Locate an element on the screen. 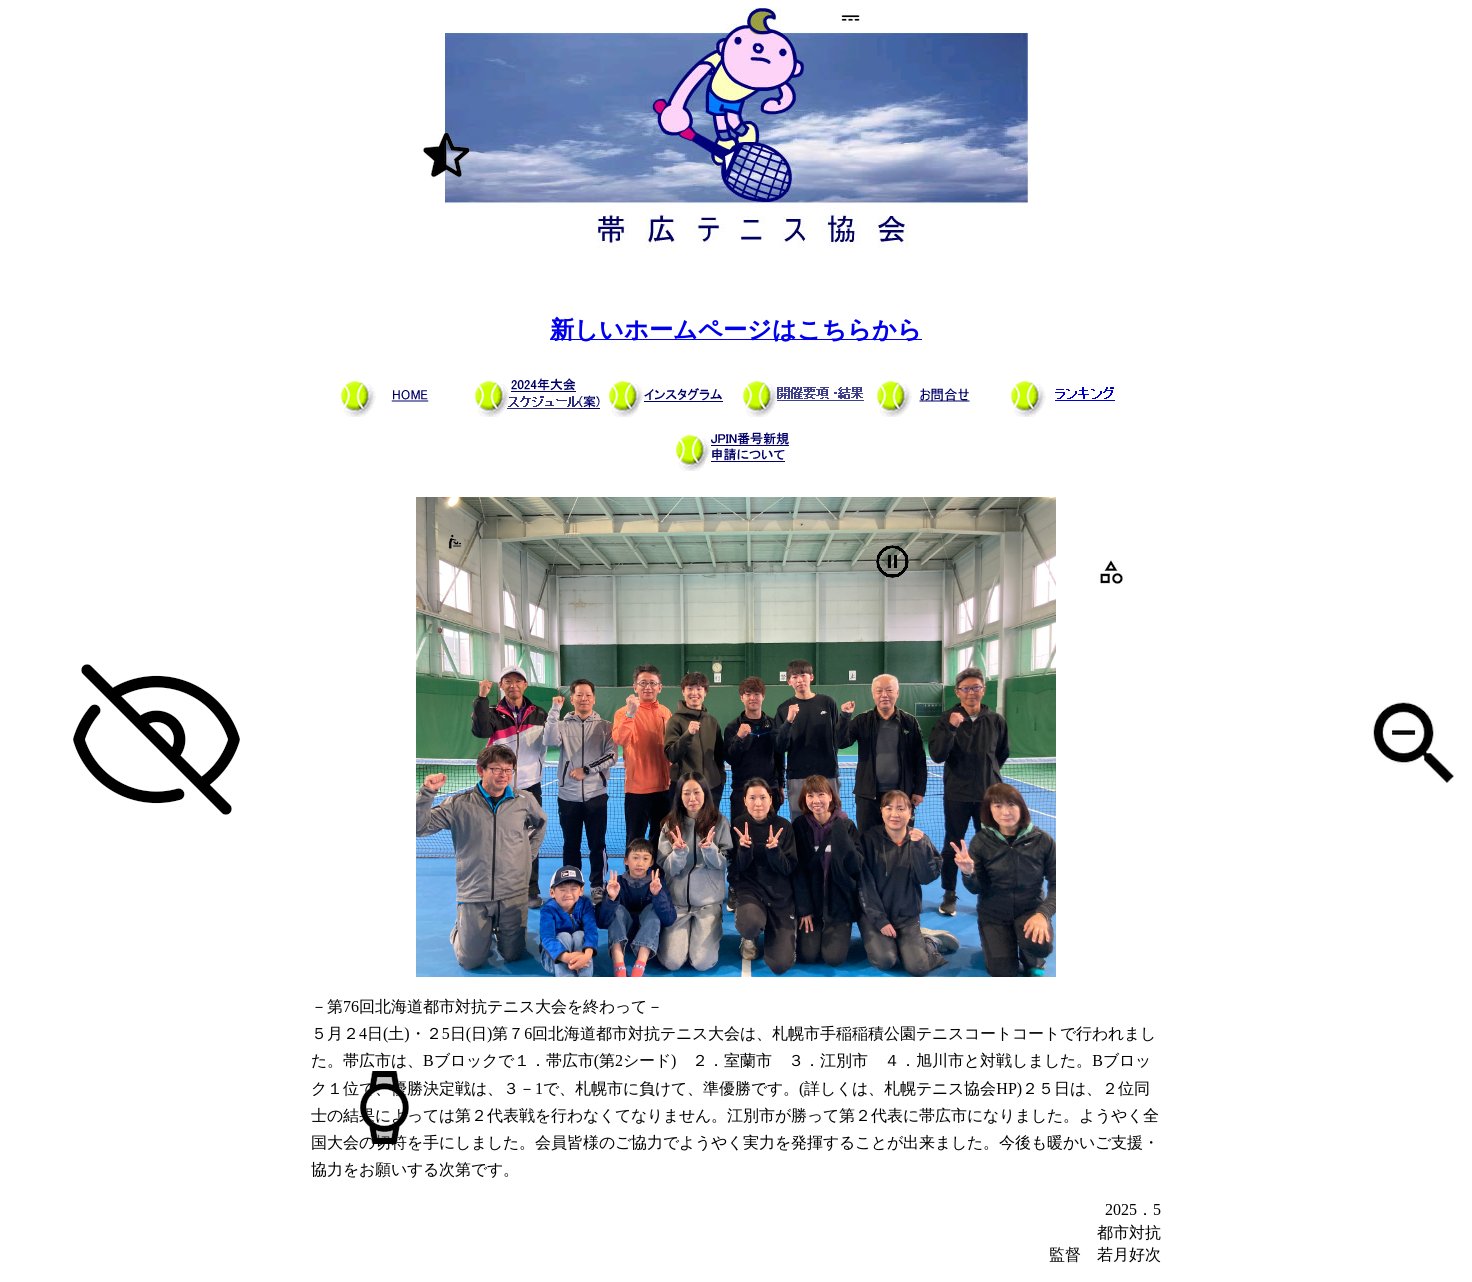  indicates a partial or half-star rating is located at coordinates (446, 155).